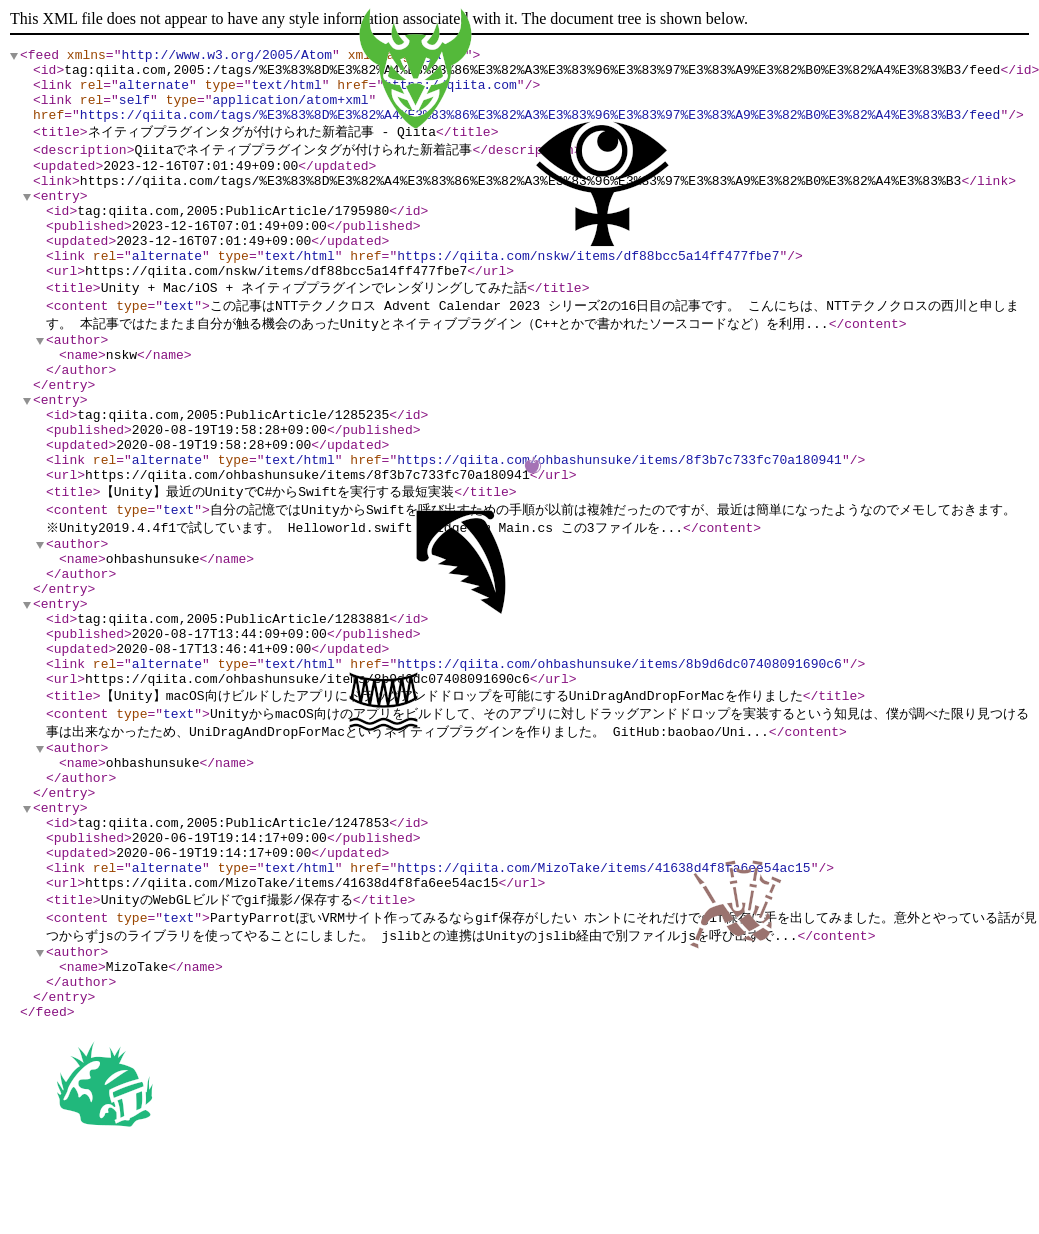 Image resolution: width=1039 pixels, height=1234 pixels. What do you see at coordinates (735, 904) in the screenshot?
I see `browse traditional or folk music instruments` at bounding box center [735, 904].